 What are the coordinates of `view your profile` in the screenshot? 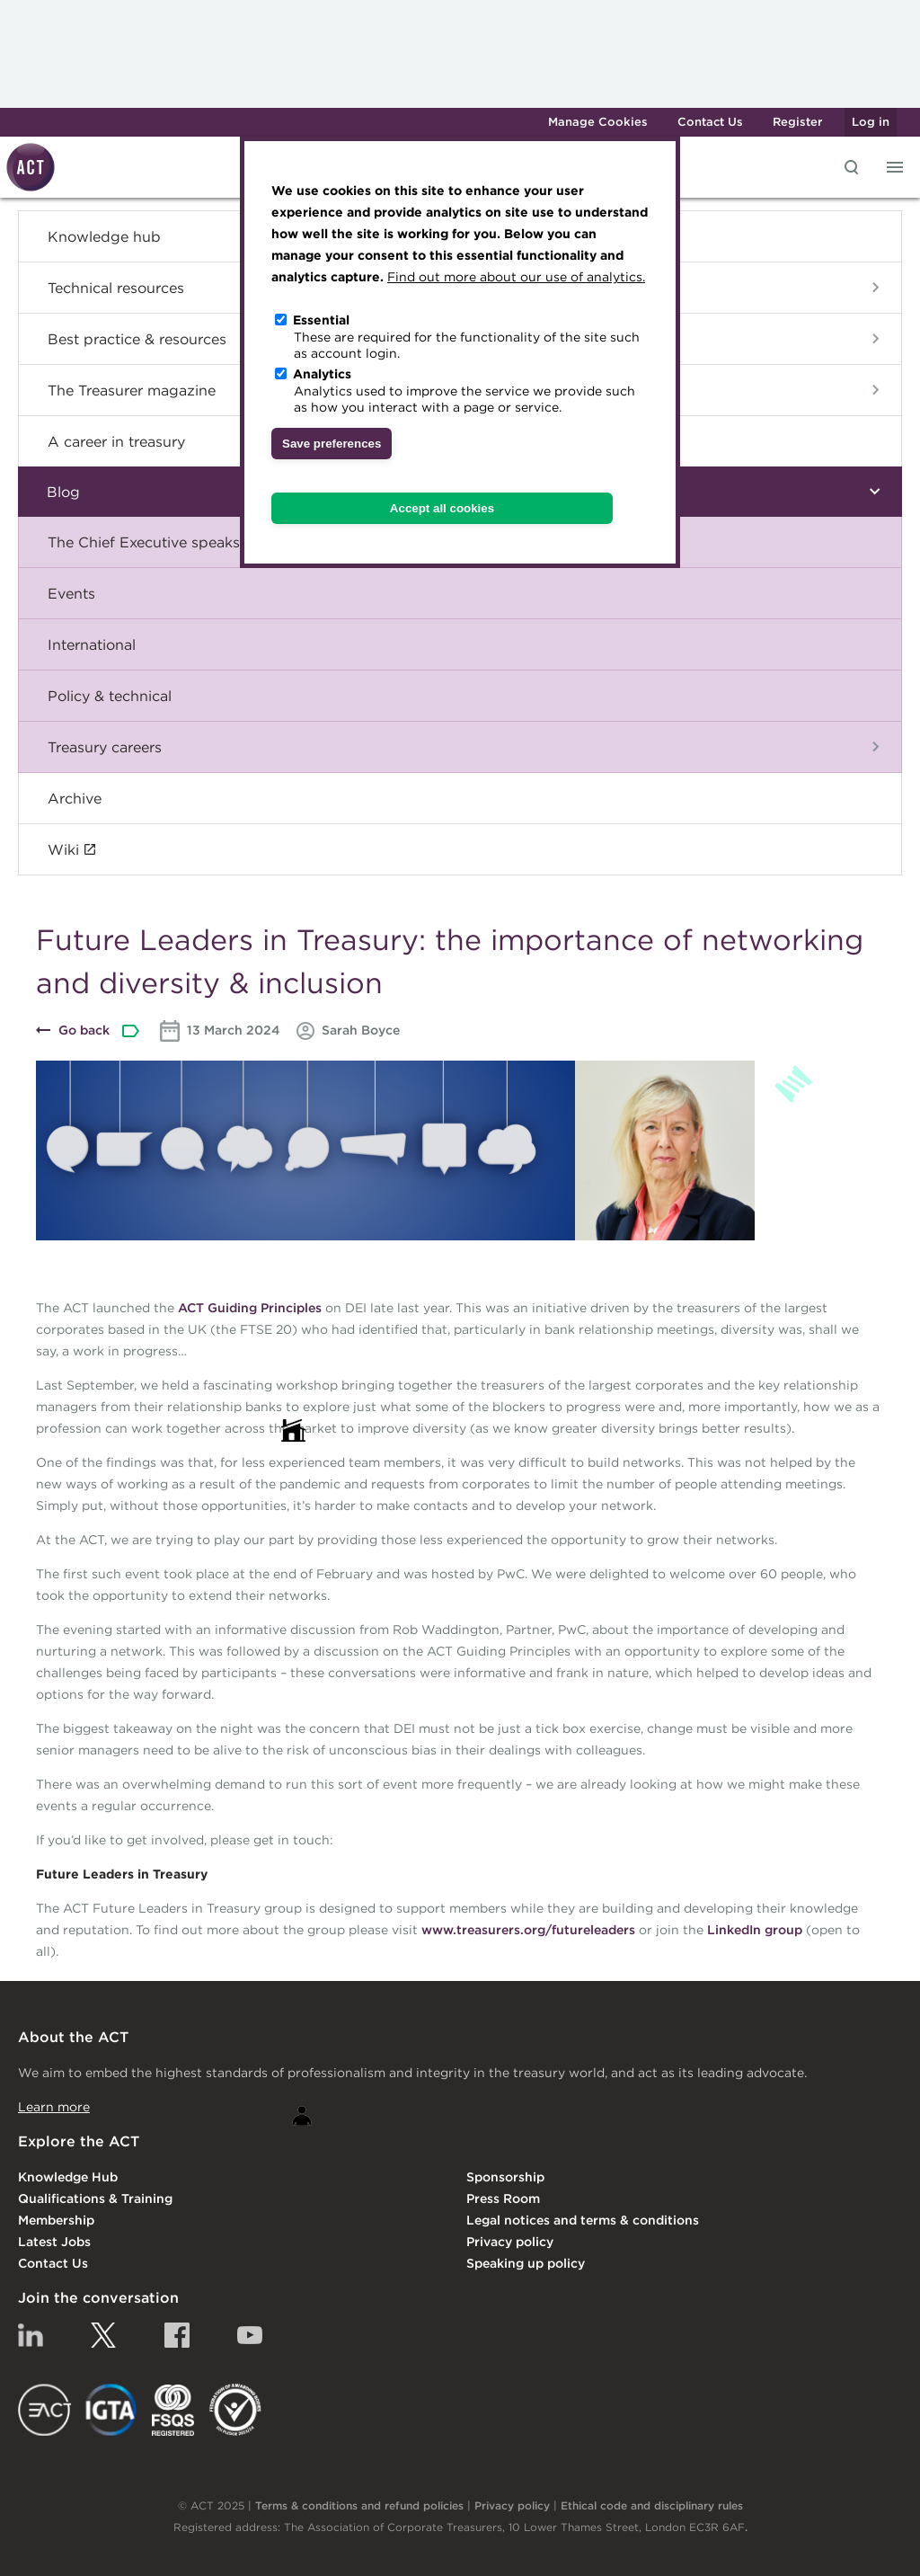 It's located at (302, 2116).